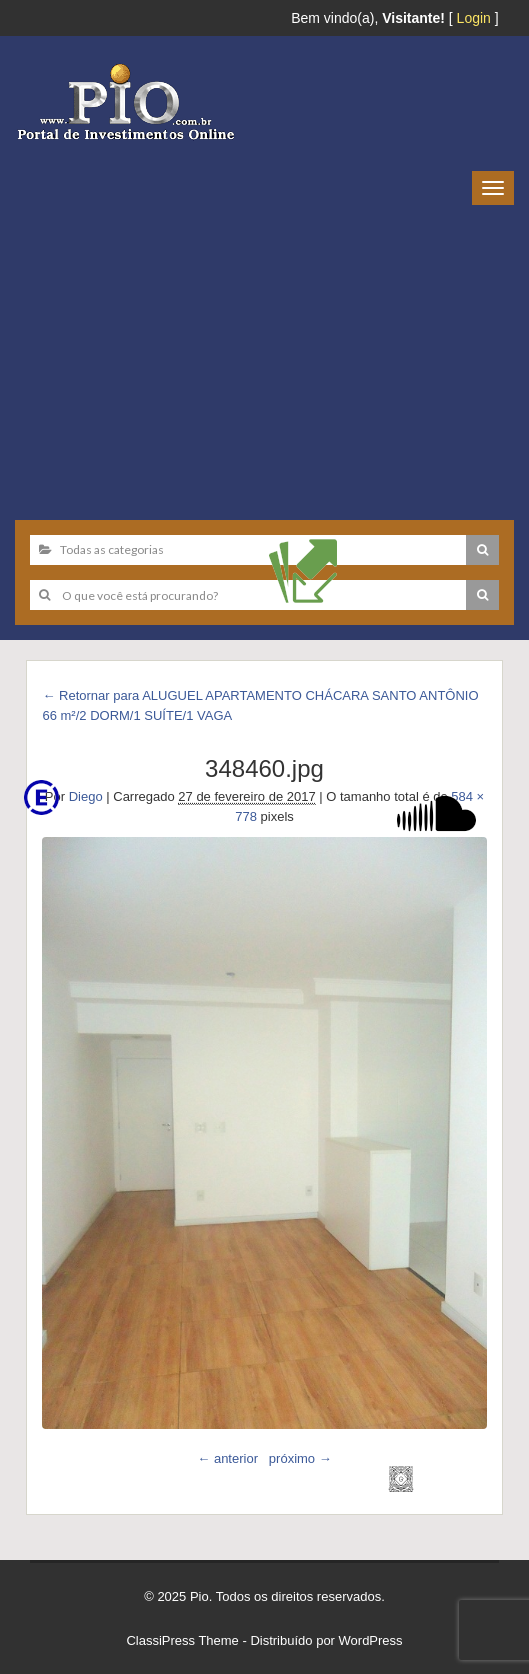 This screenshot has width=529, height=1674. Describe the element at coordinates (303, 571) in the screenshot. I see `visit cardmarket trading card marketplace` at that location.